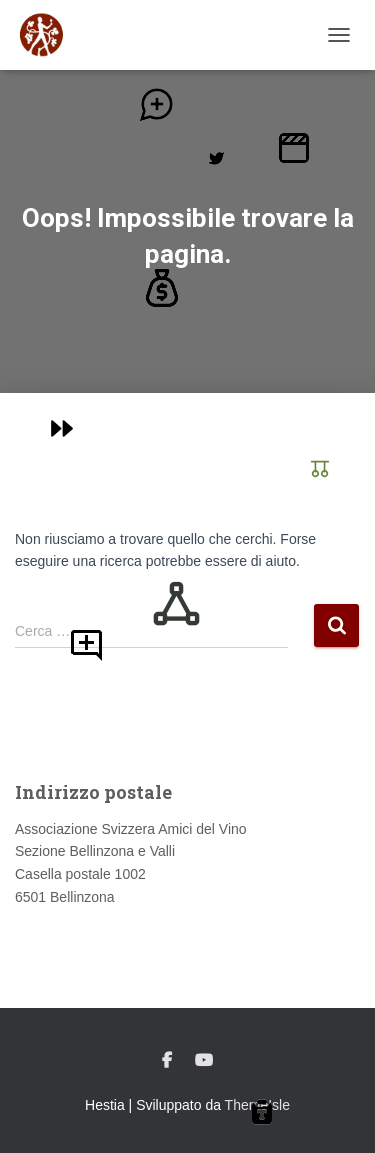  What do you see at coordinates (86, 645) in the screenshot?
I see `add a new comment` at bounding box center [86, 645].